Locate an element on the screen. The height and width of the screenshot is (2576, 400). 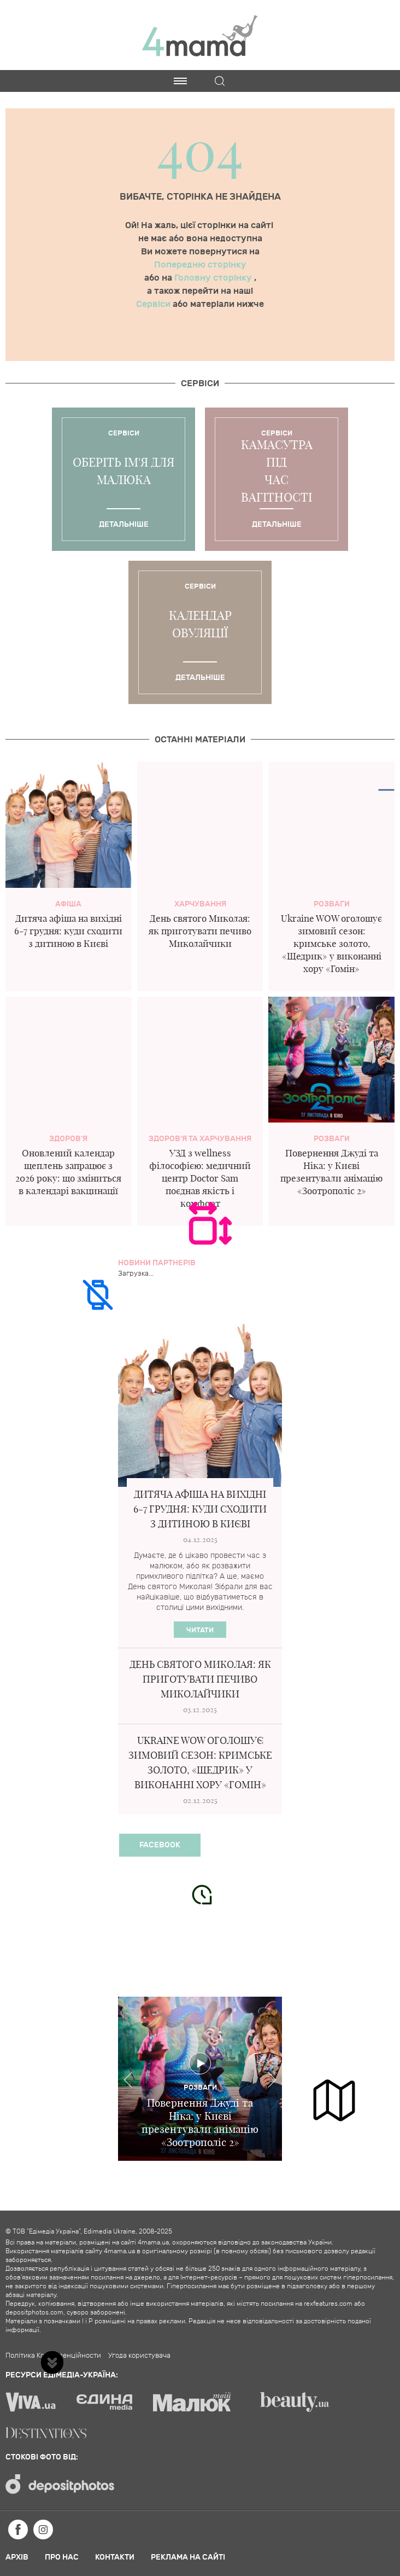
smartwatch disconnected or unavailable is located at coordinates (98, 1295).